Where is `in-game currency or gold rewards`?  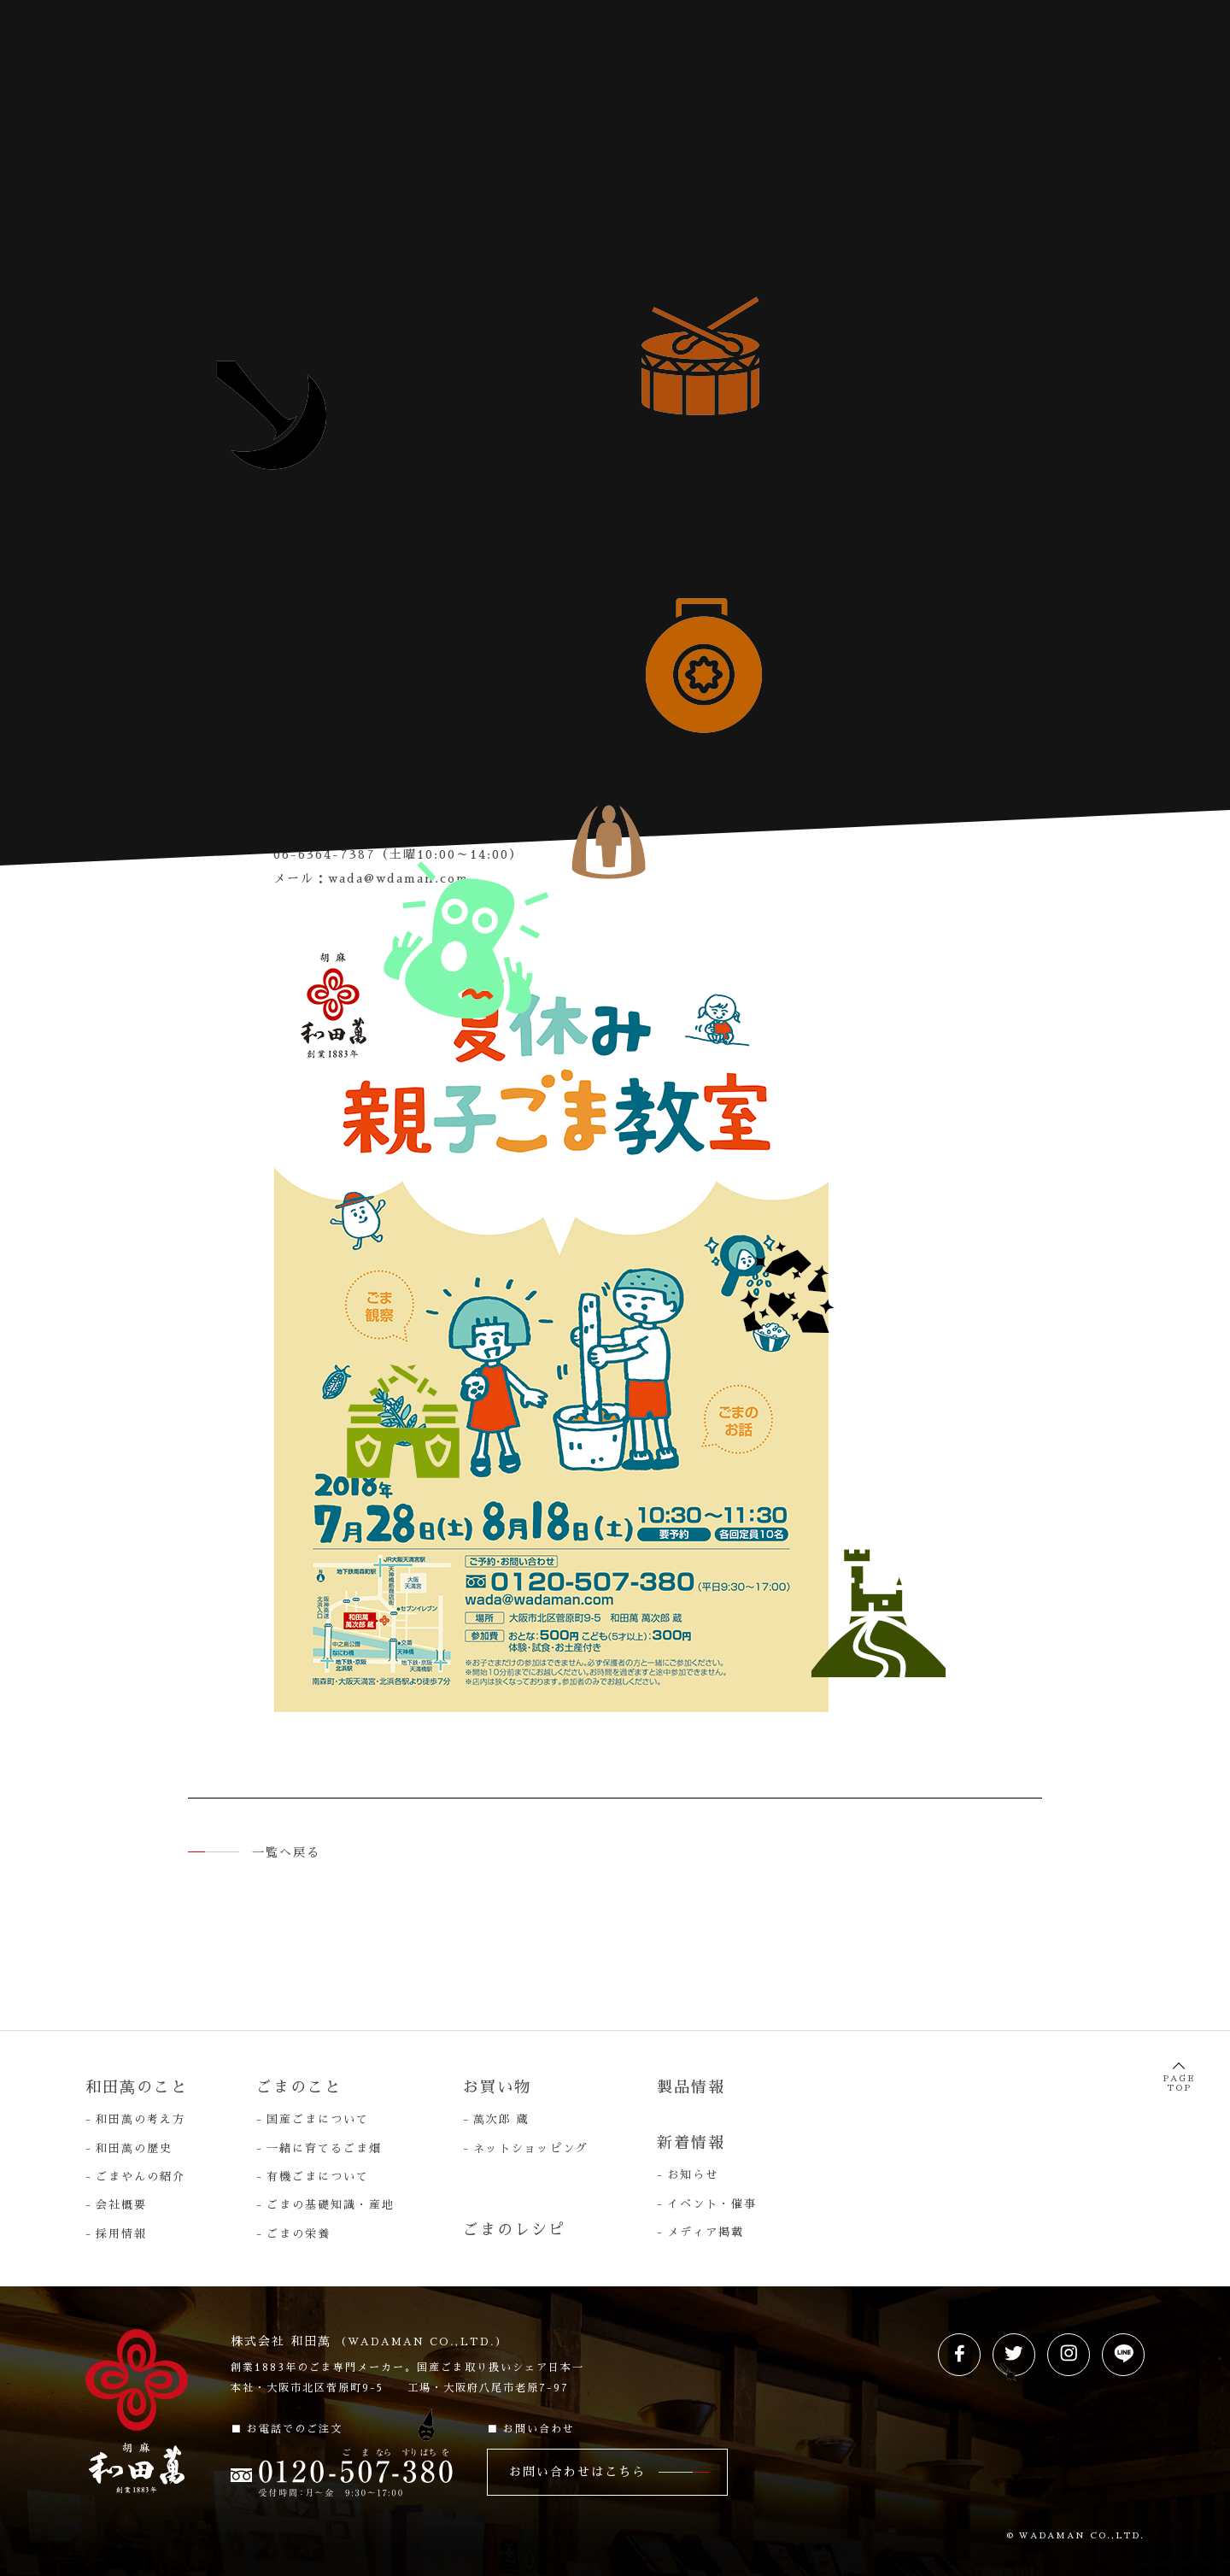
in-game currency or gold rewards is located at coordinates (787, 1287).